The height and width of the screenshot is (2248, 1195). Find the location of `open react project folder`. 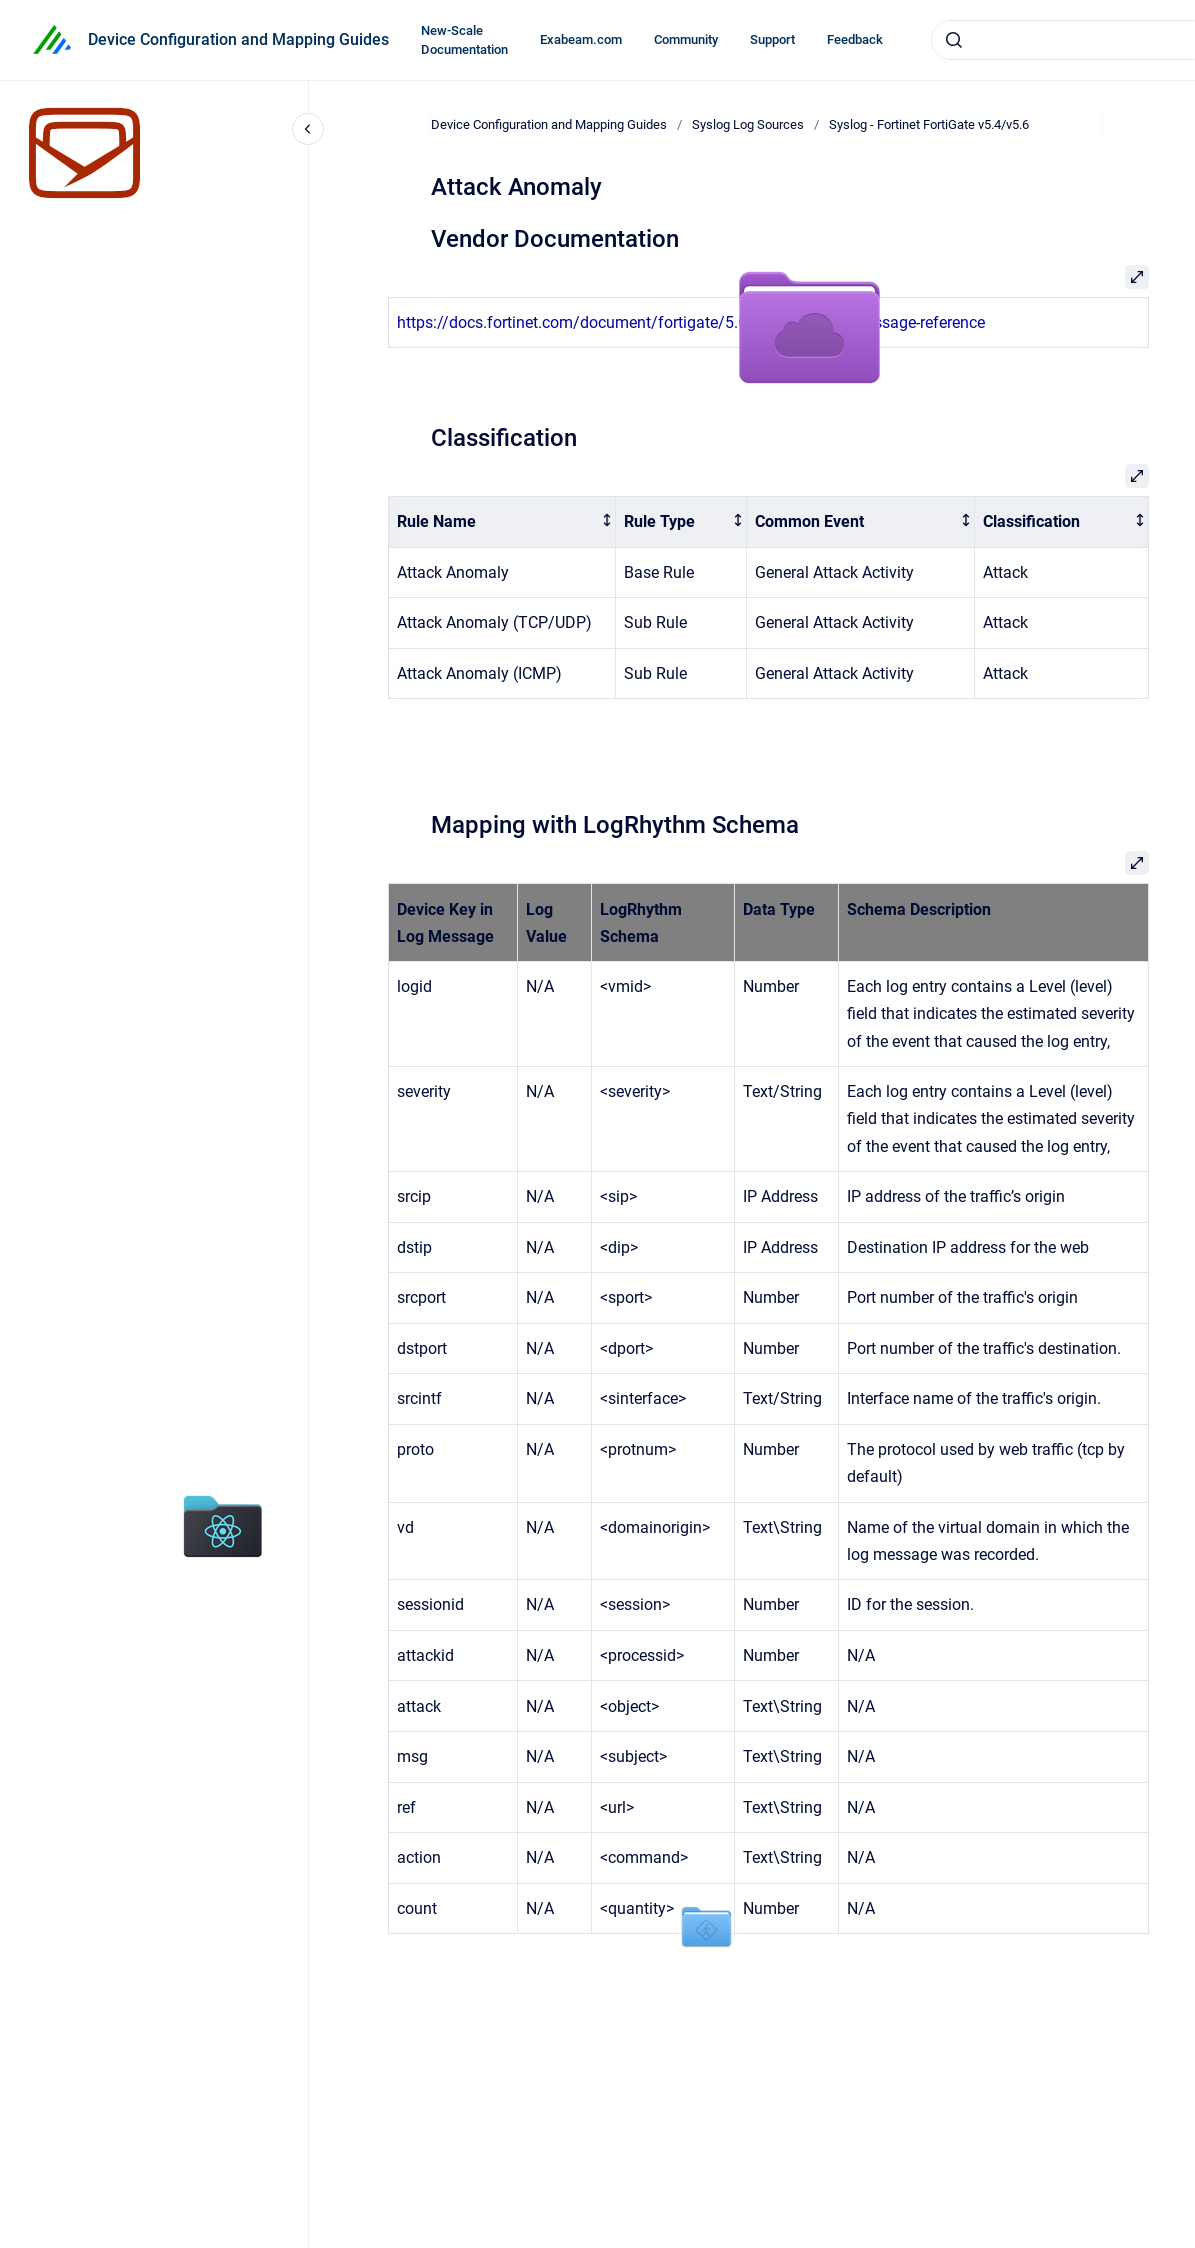

open react project folder is located at coordinates (222, 1528).